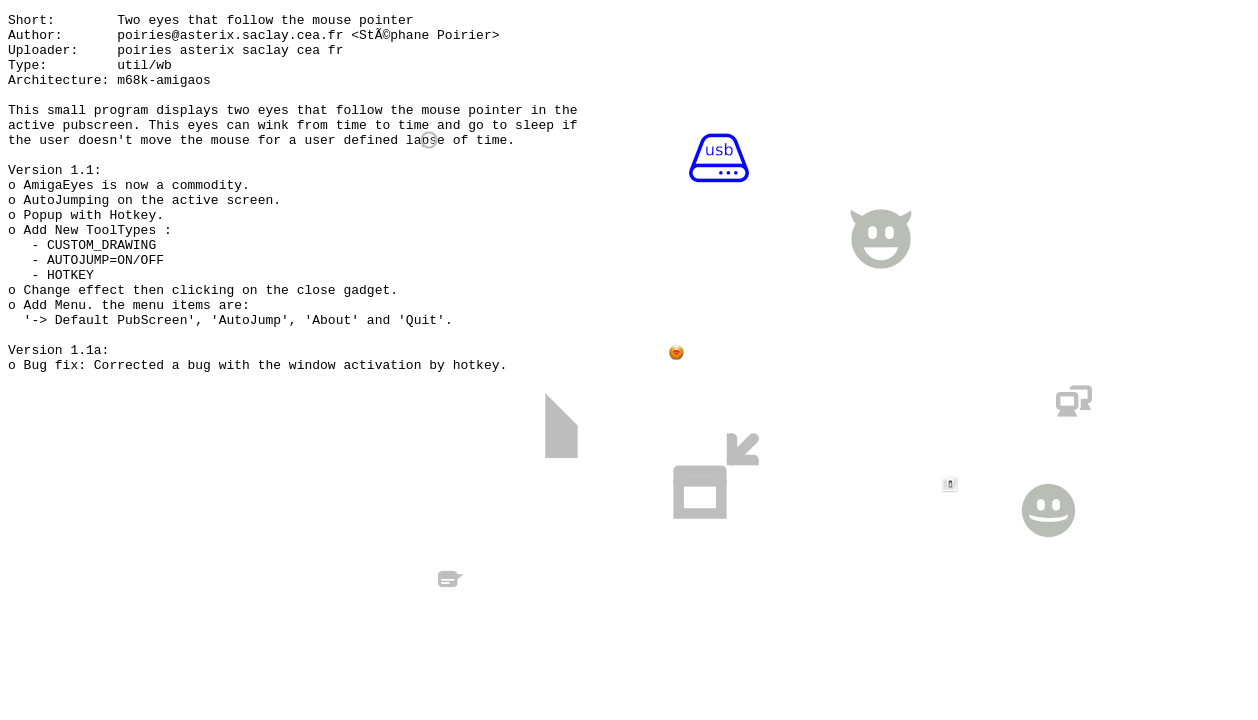  I want to click on insert a mischievous or playful emoji, so click(881, 239).